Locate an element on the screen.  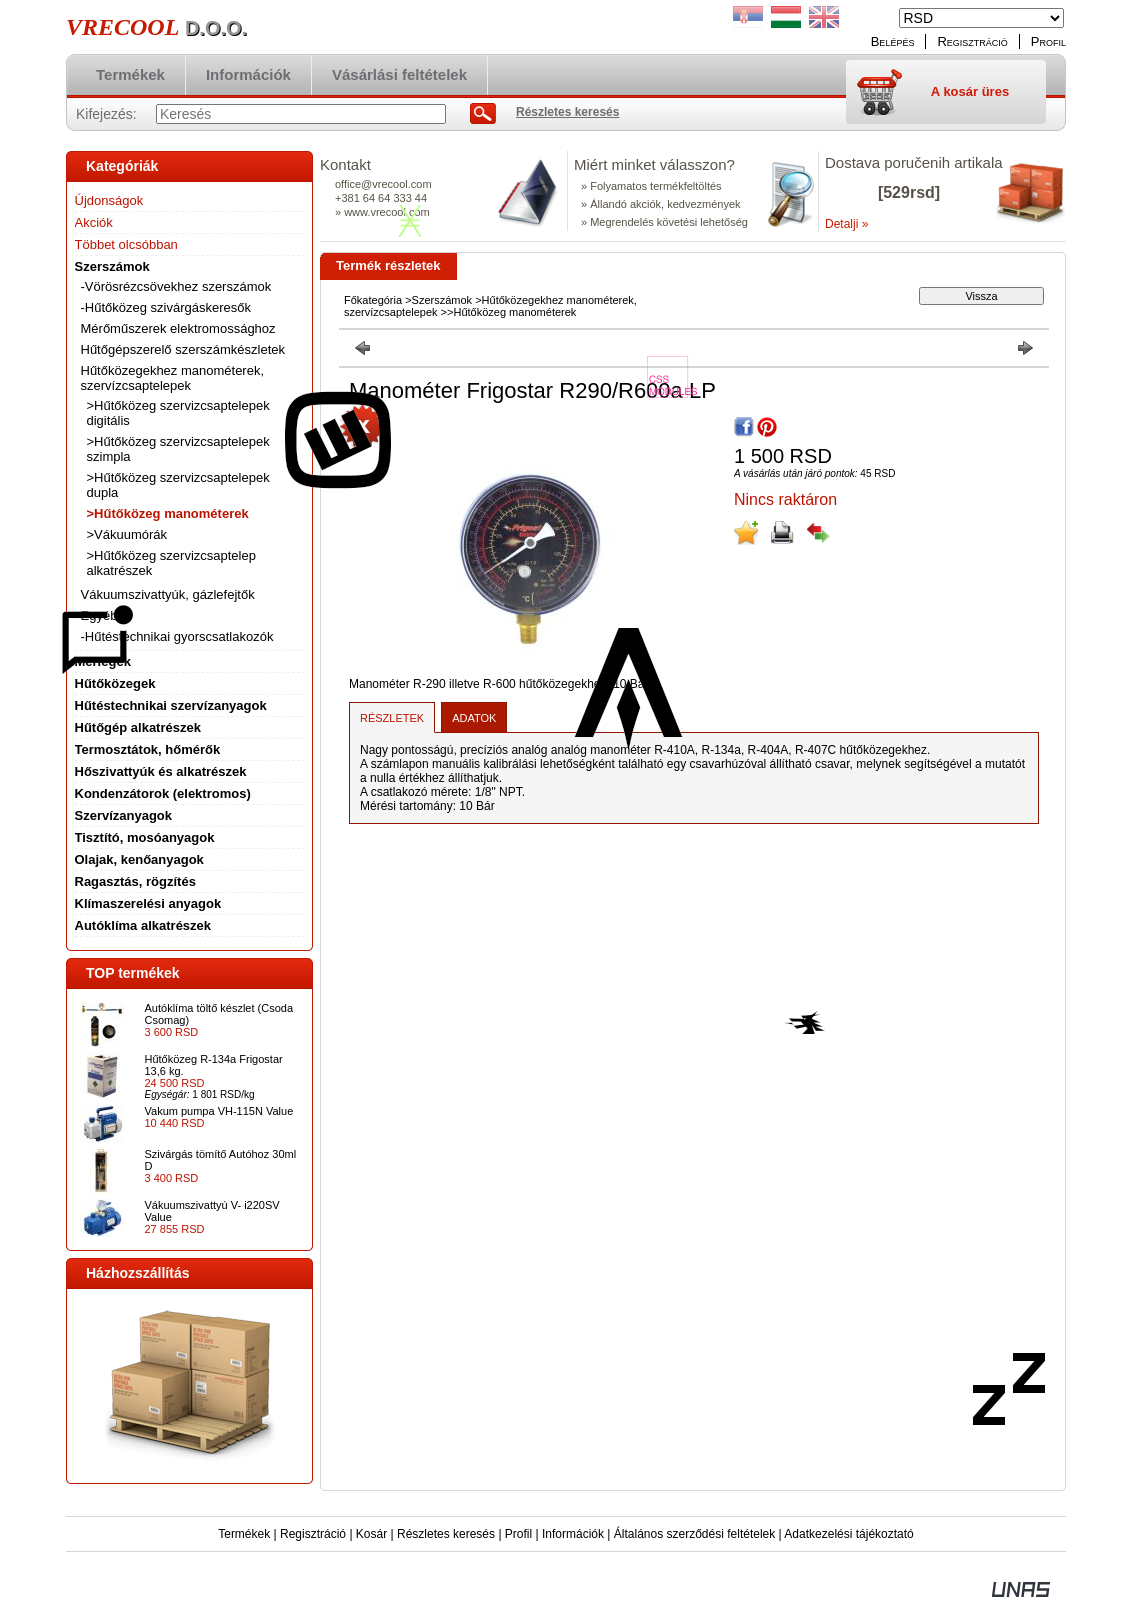
wails framework logo is located at coordinates (804, 1022).